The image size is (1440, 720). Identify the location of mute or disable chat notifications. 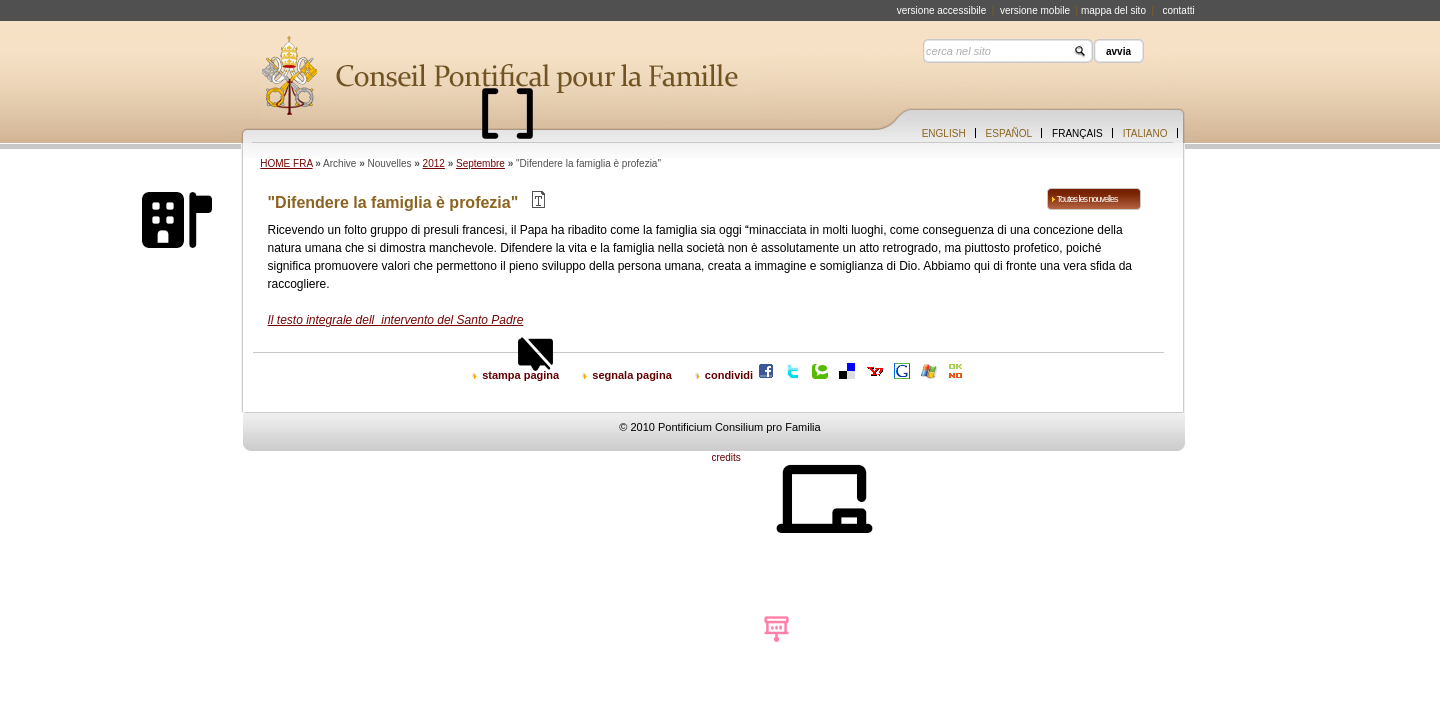
(535, 353).